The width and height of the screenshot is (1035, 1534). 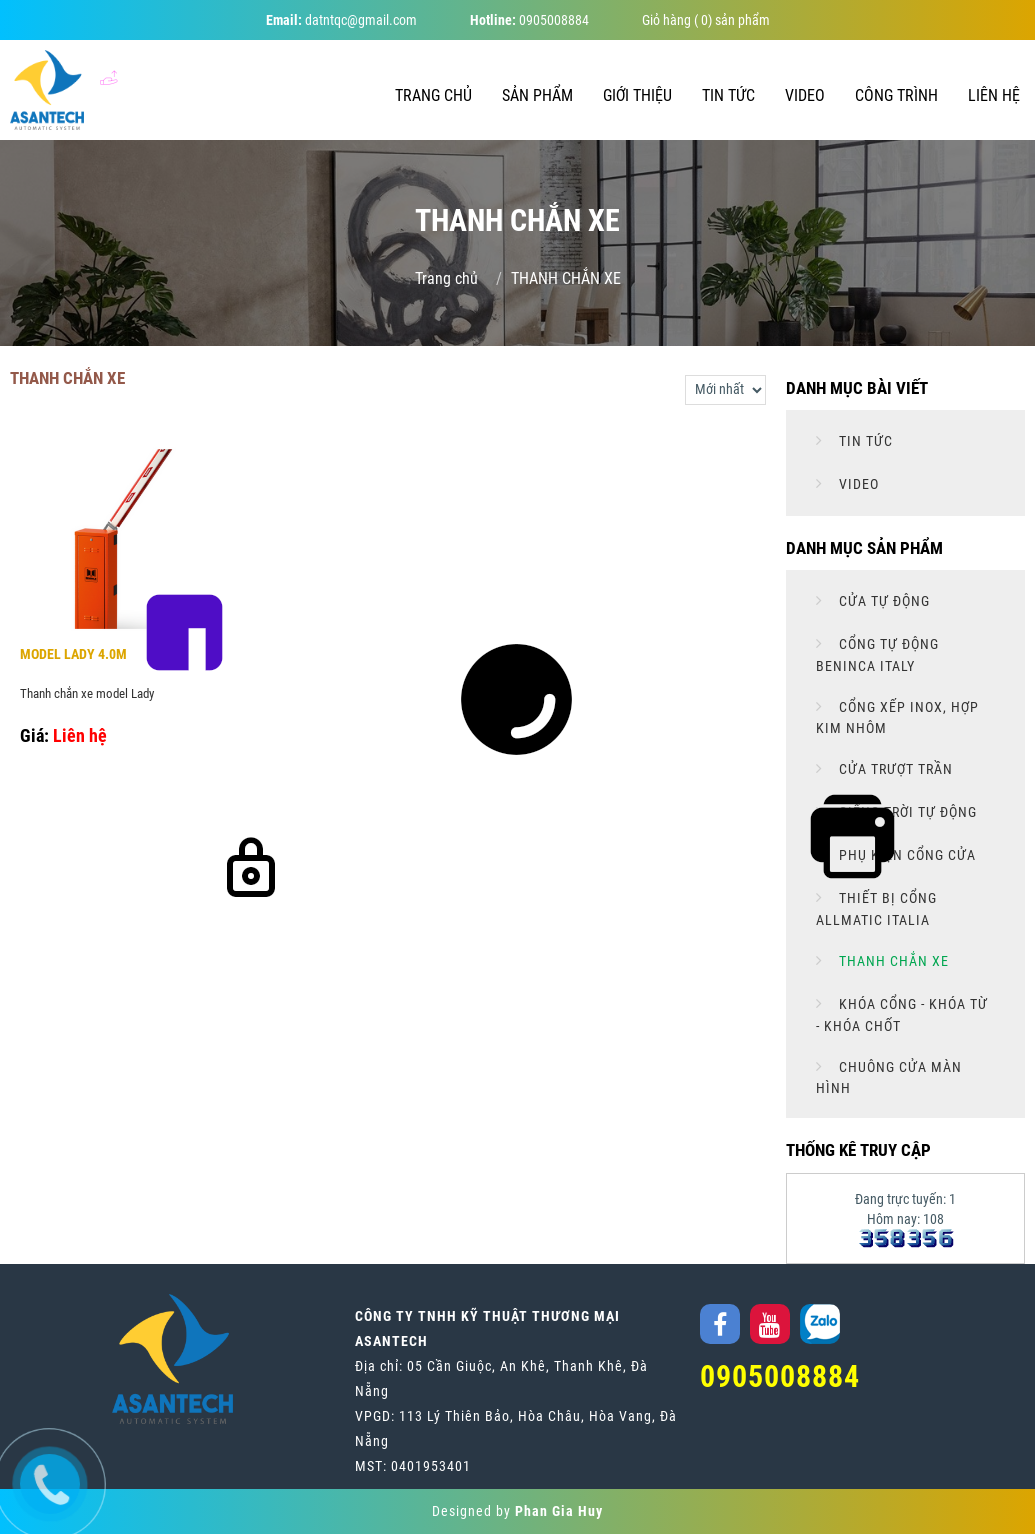 I want to click on print this document, so click(x=852, y=836).